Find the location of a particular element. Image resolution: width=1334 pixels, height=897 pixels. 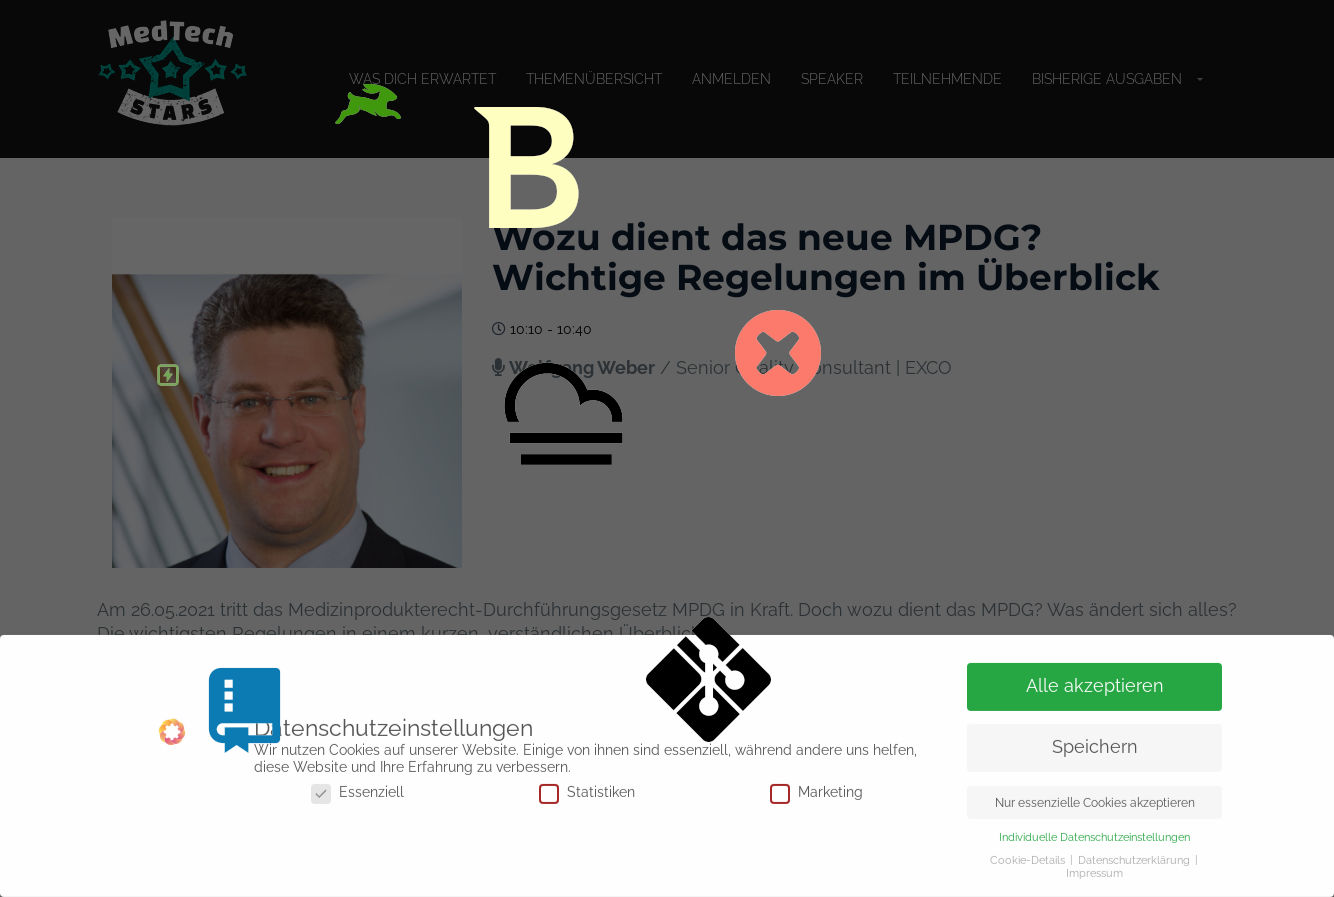

directus brand logo is located at coordinates (368, 104).